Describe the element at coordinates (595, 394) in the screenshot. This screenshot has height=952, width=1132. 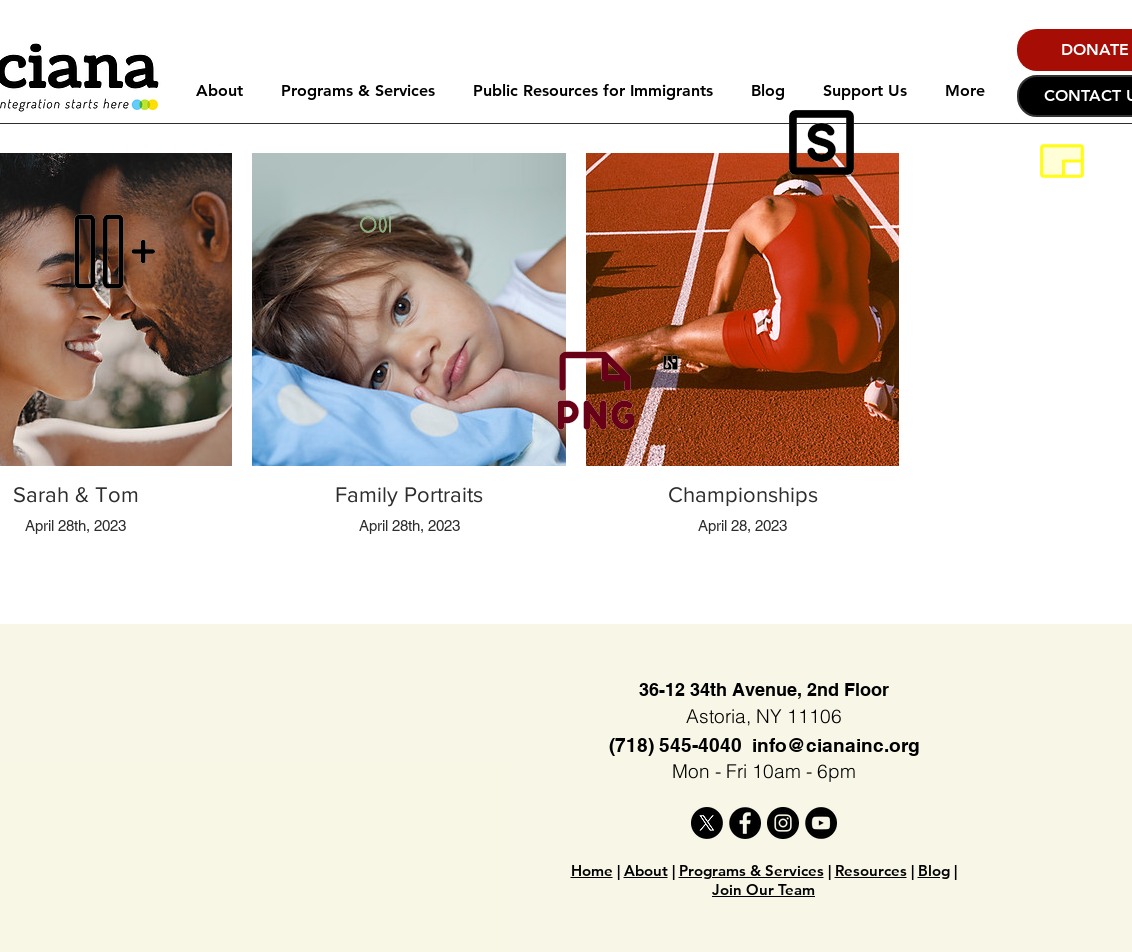
I see `view or open a PNG image file` at that location.